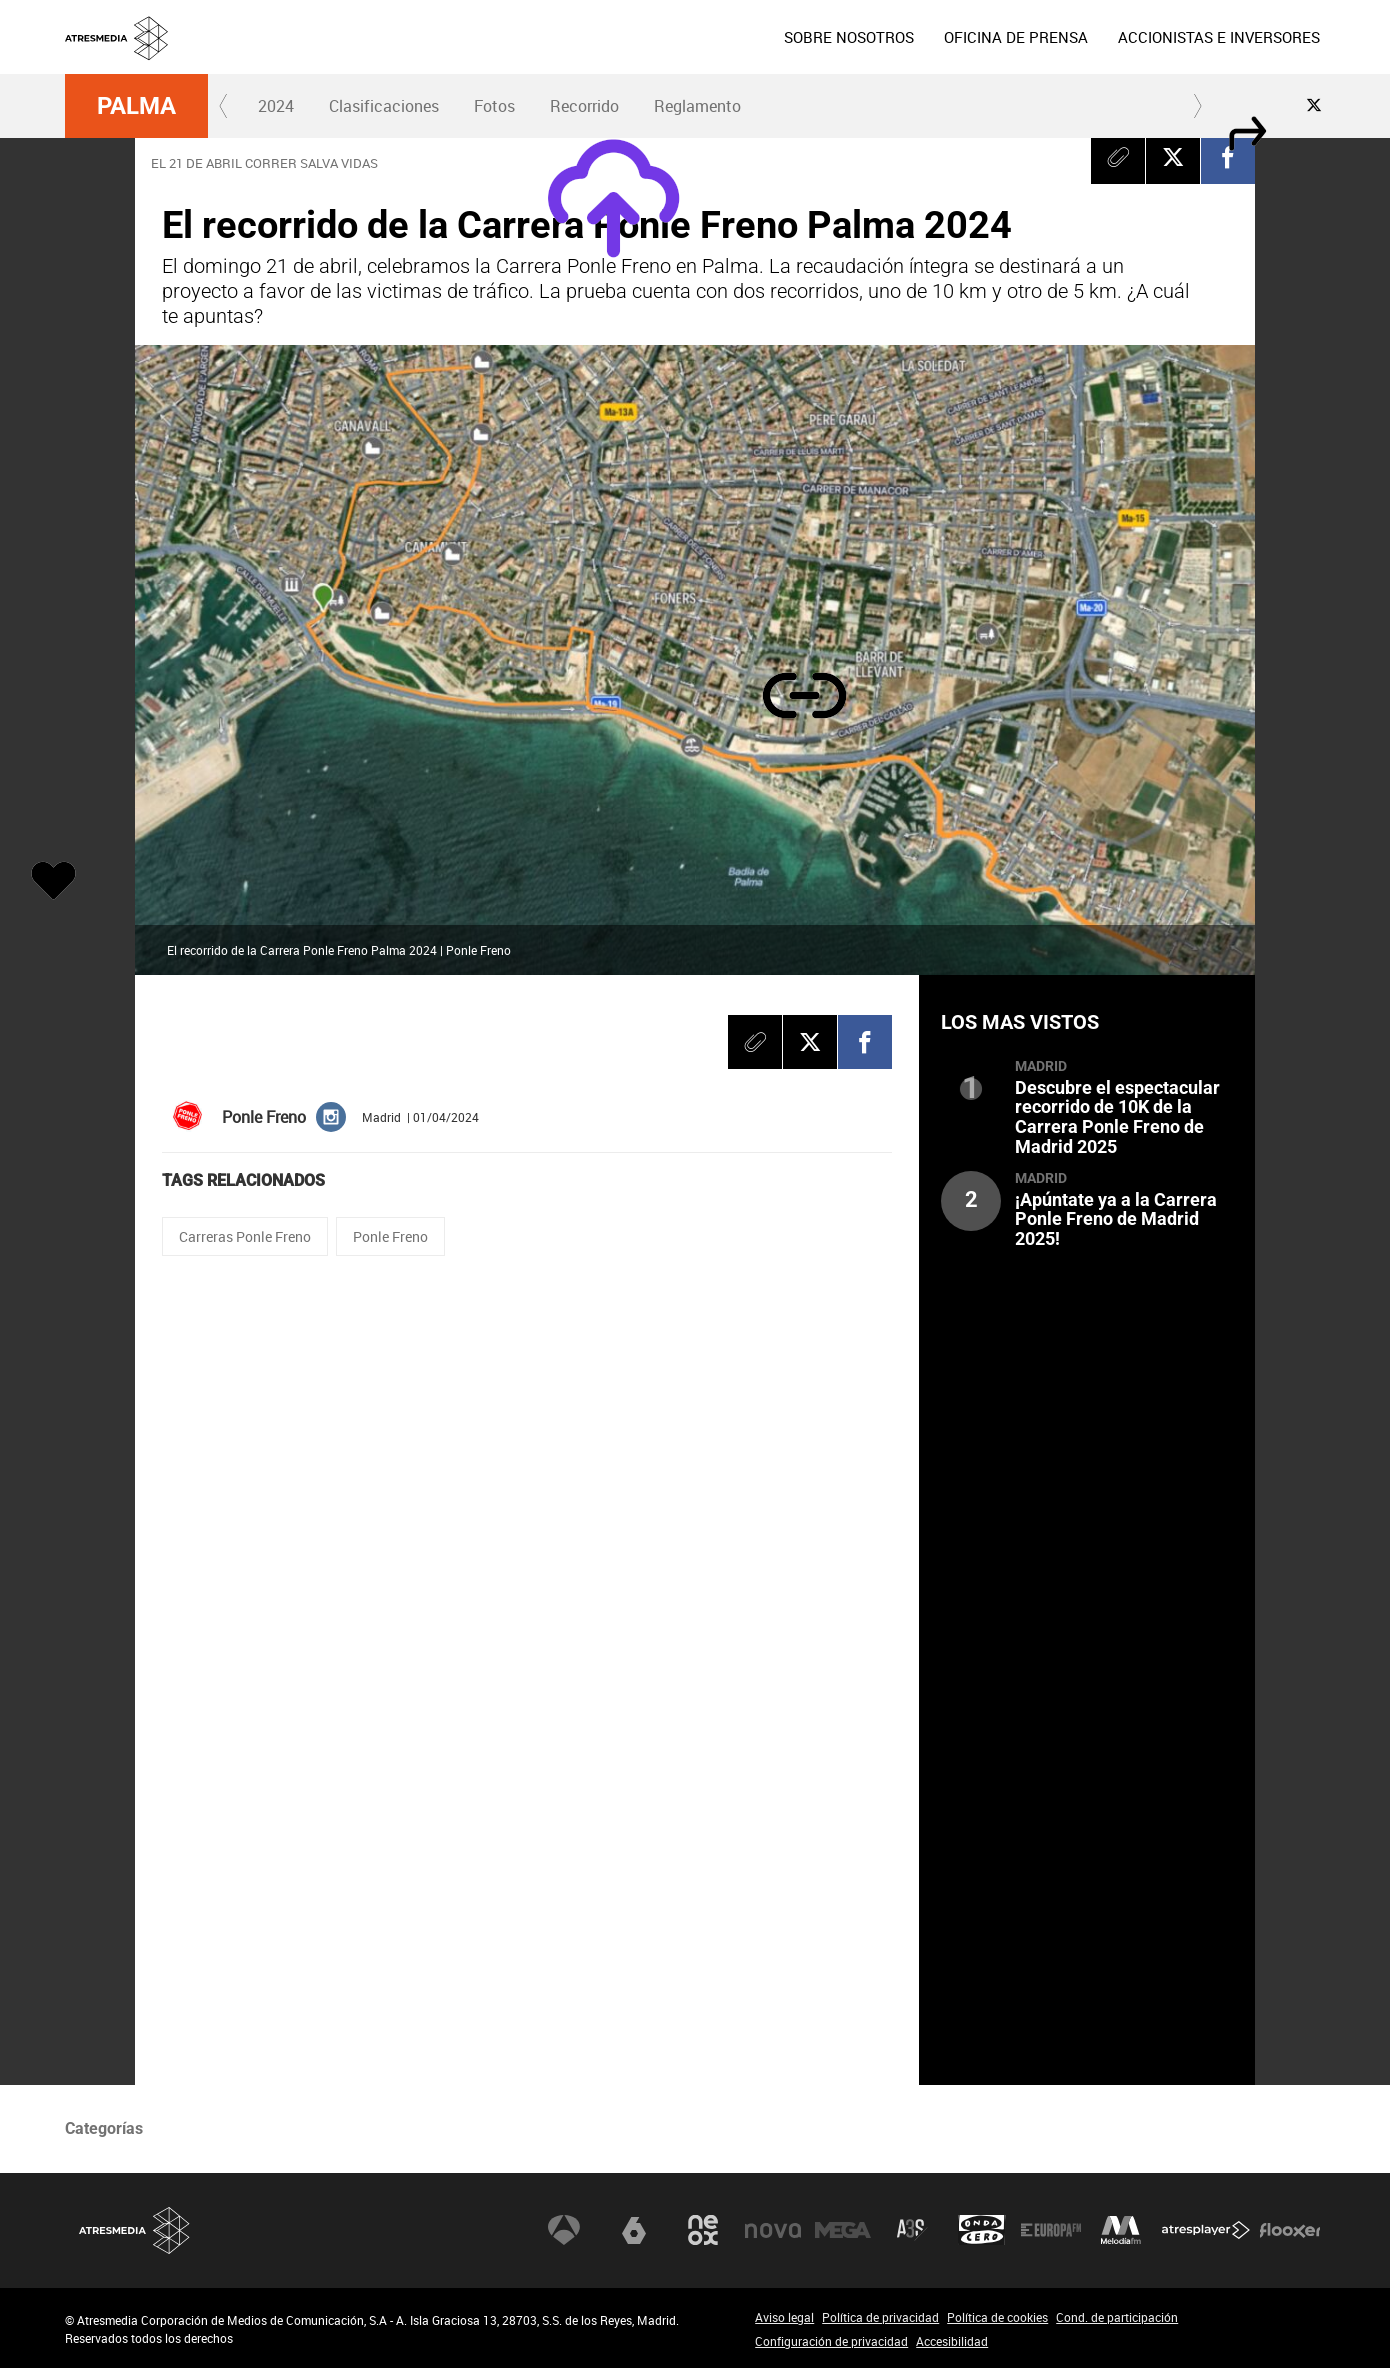  What do you see at coordinates (53, 879) in the screenshot?
I see `add to favorites` at bounding box center [53, 879].